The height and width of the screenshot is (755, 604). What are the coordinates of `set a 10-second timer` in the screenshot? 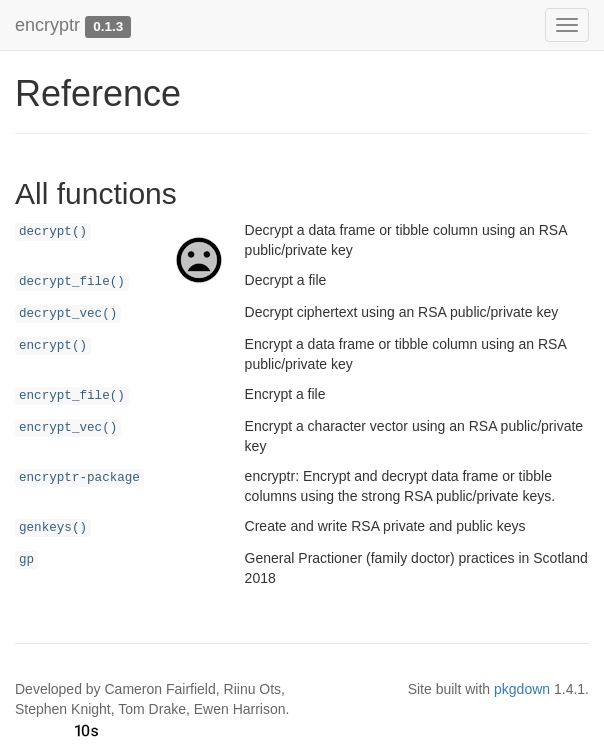 It's located at (86, 730).